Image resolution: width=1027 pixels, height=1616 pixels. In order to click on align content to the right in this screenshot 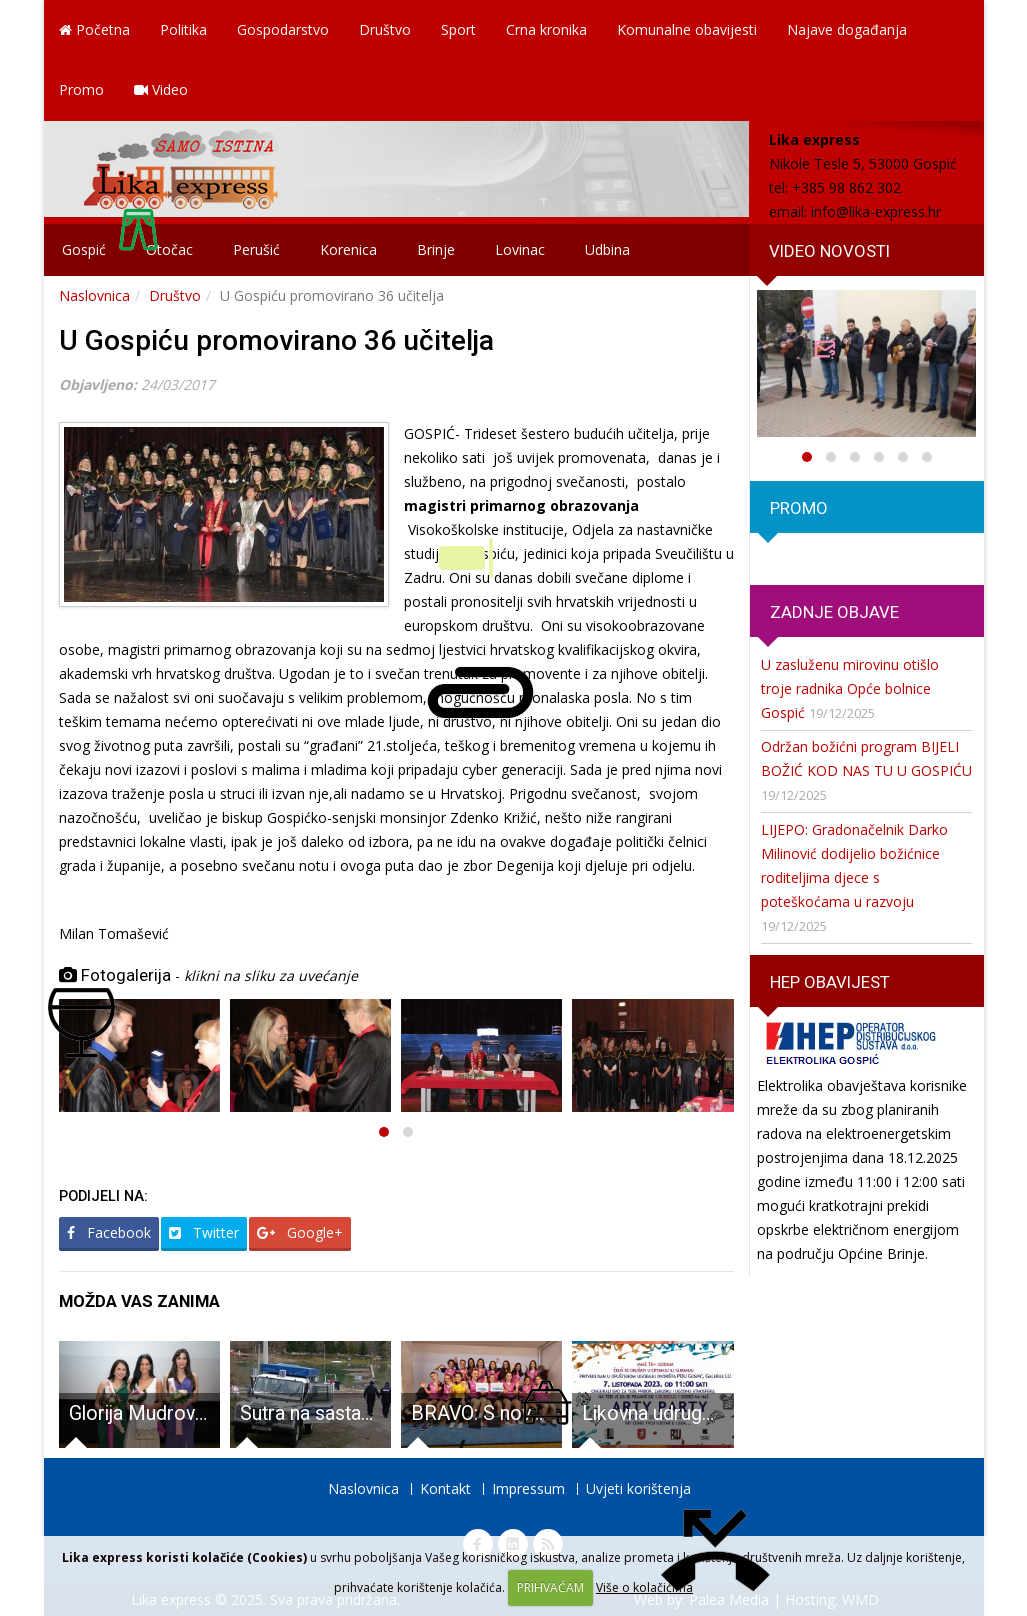, I will do `click(467, 558)`.